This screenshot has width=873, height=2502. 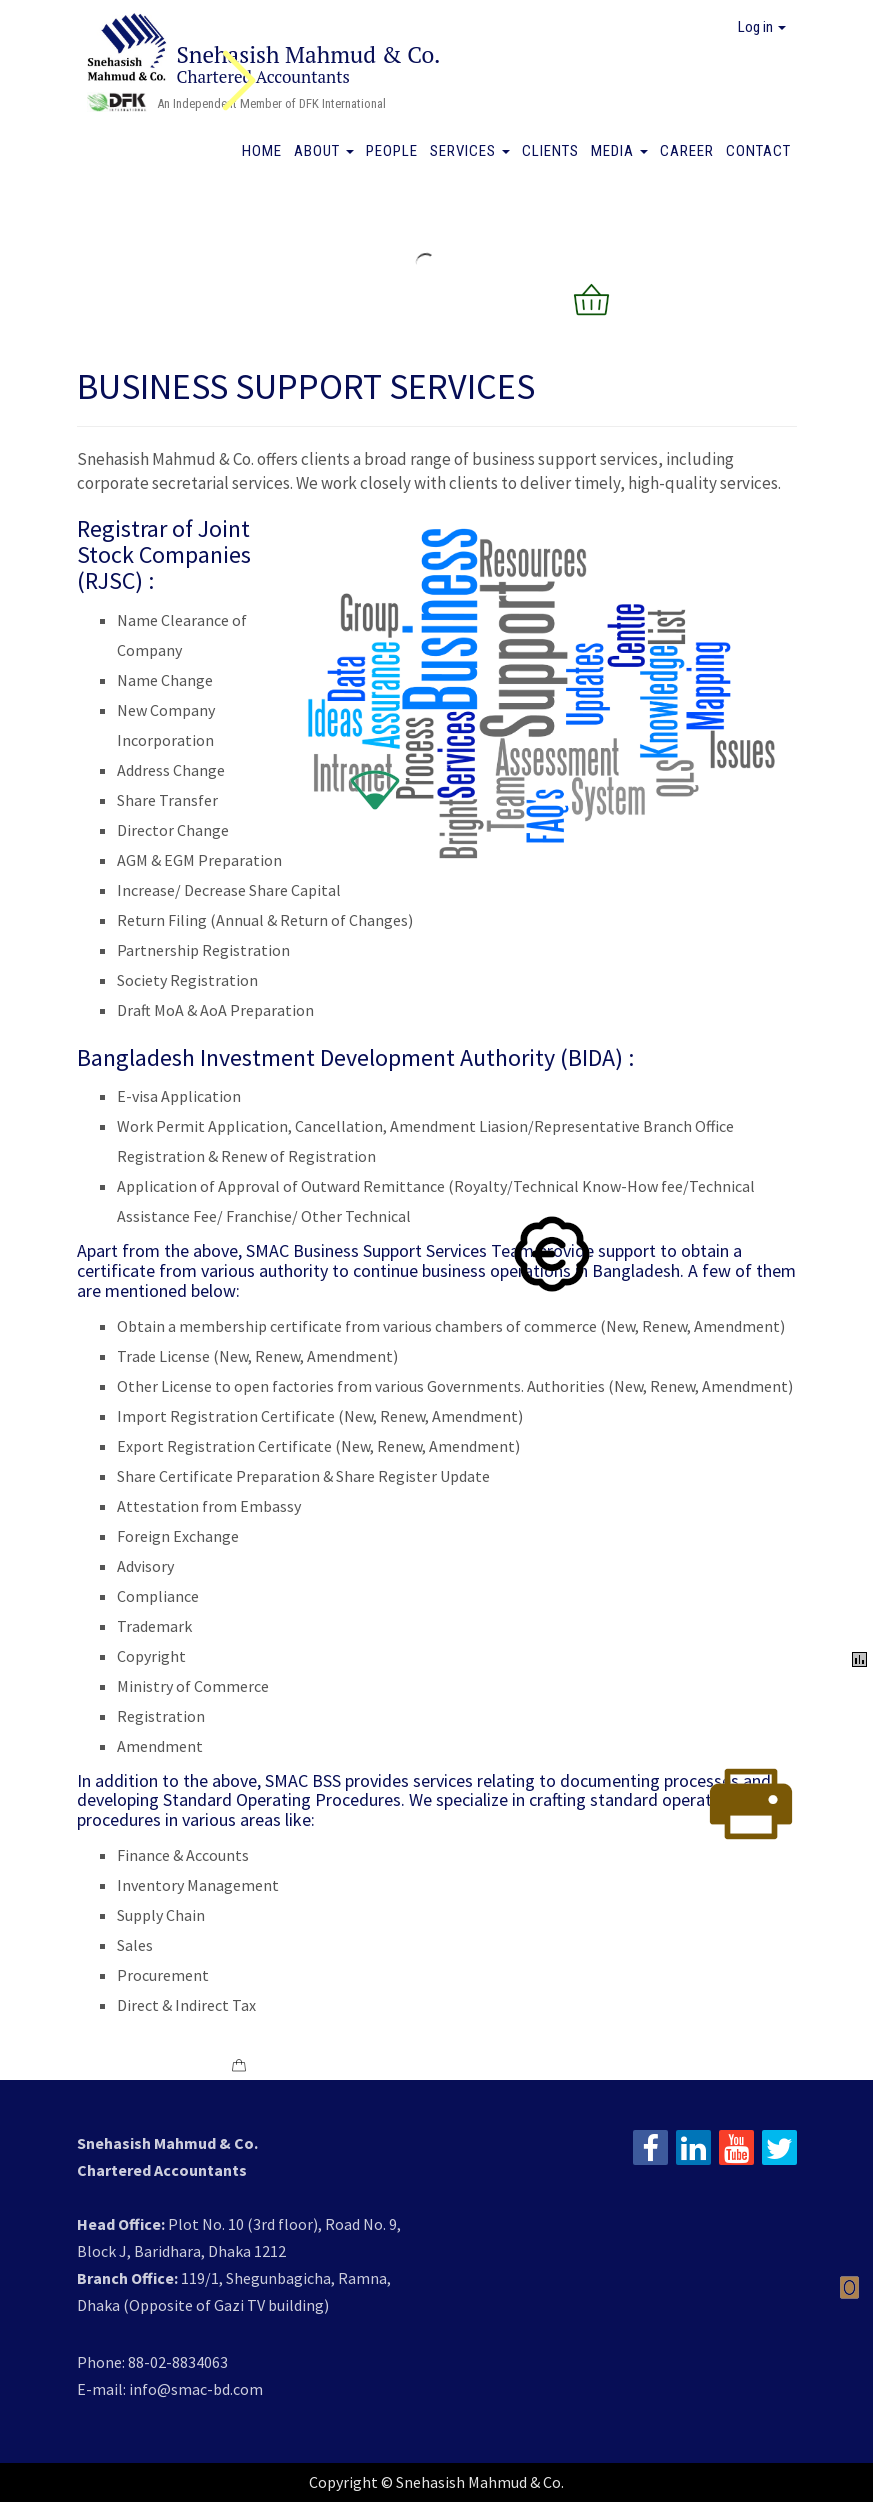 I want to click on indicates euro currency or pricing, so click(x=552, y=1254).